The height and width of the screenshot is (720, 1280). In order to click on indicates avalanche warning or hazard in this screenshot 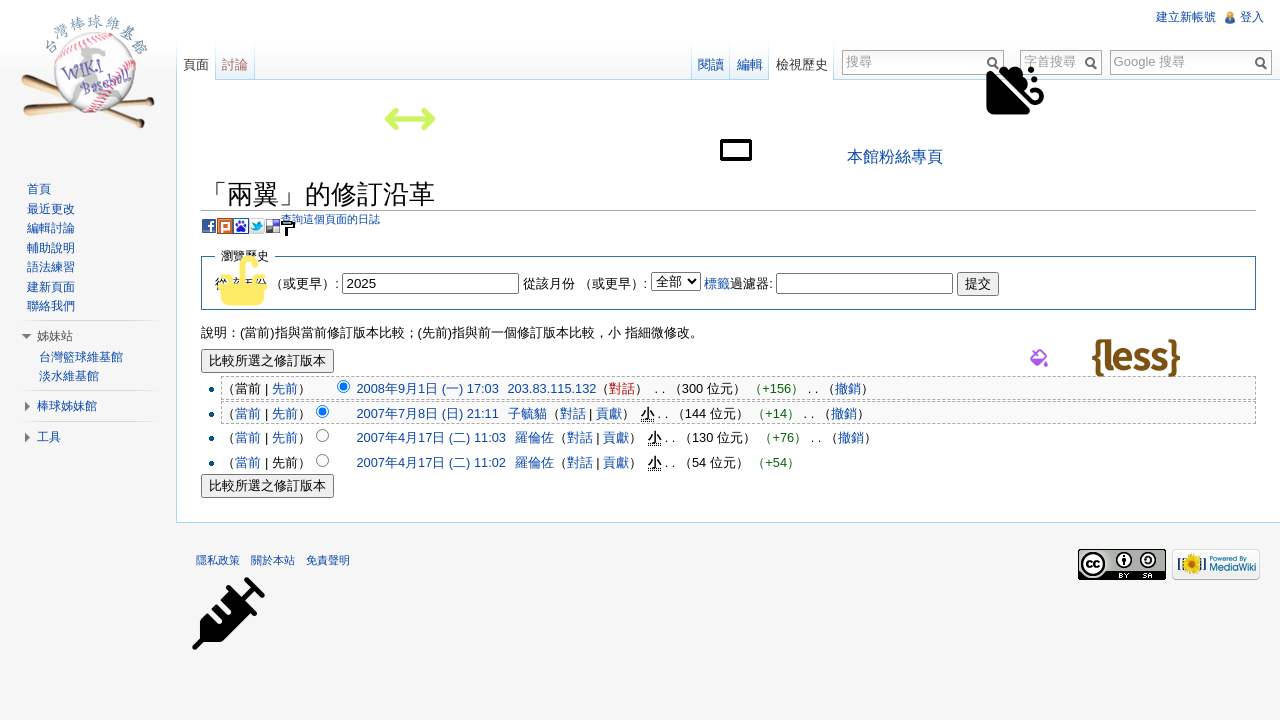, I will do `click(1015, 89)`.